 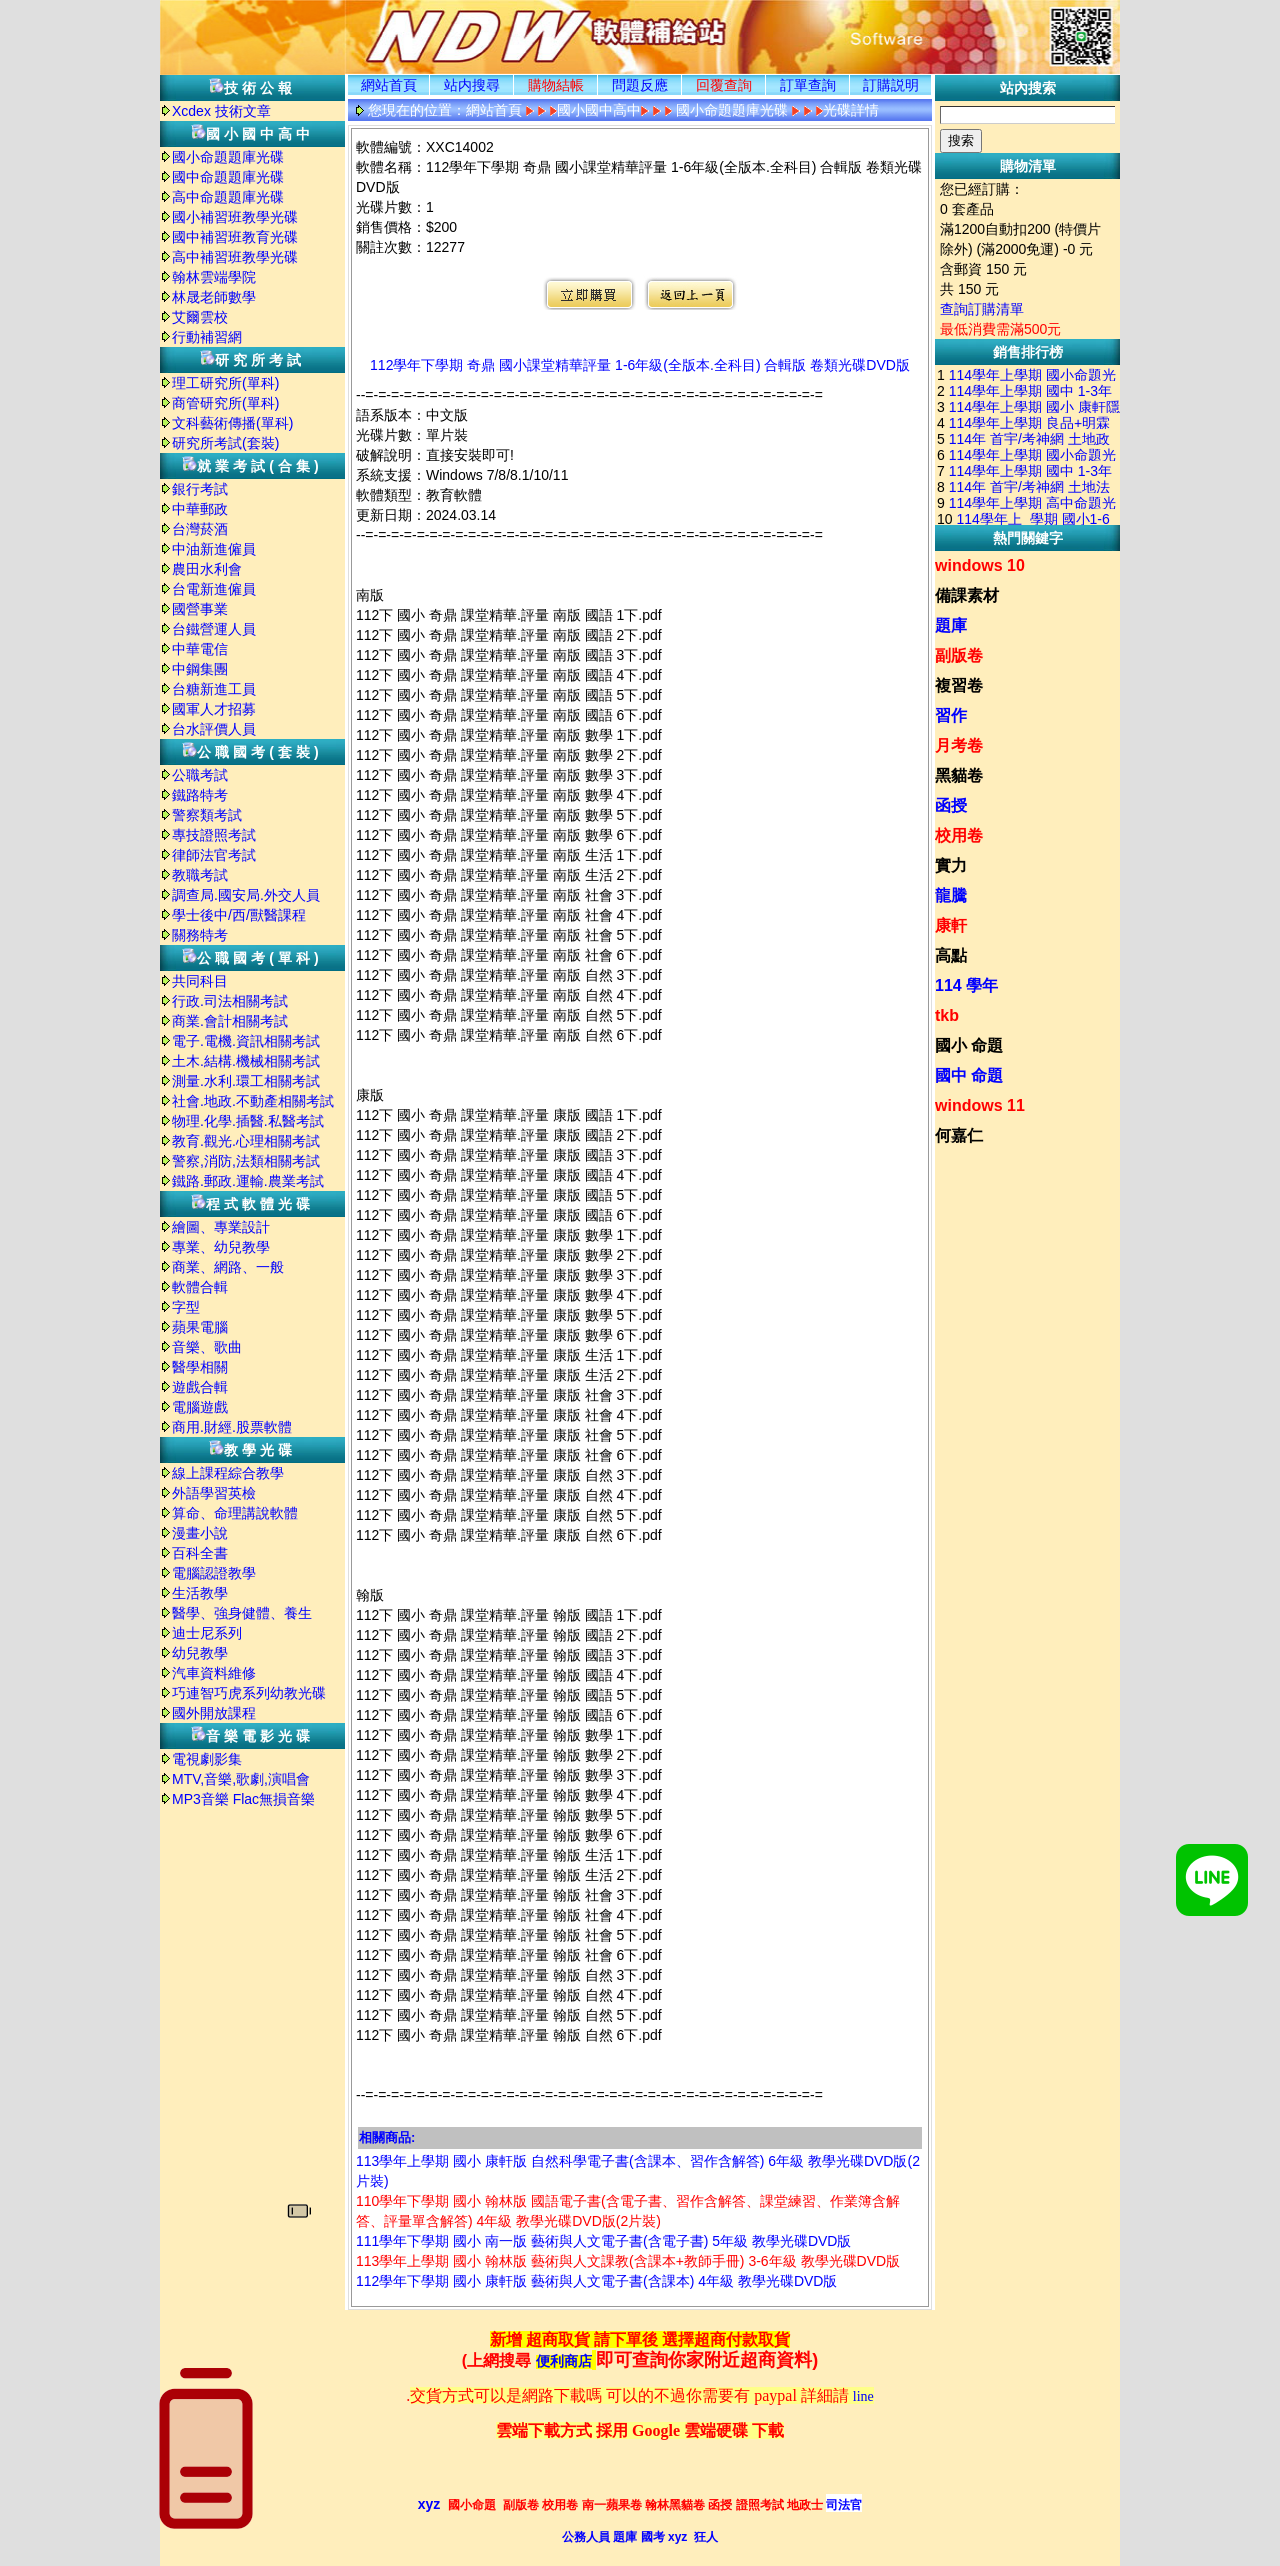 What do you see at coordinates (299, 2211) in the screenshot?
I see `indicates low battery level` at bounding box center [299, 2211].